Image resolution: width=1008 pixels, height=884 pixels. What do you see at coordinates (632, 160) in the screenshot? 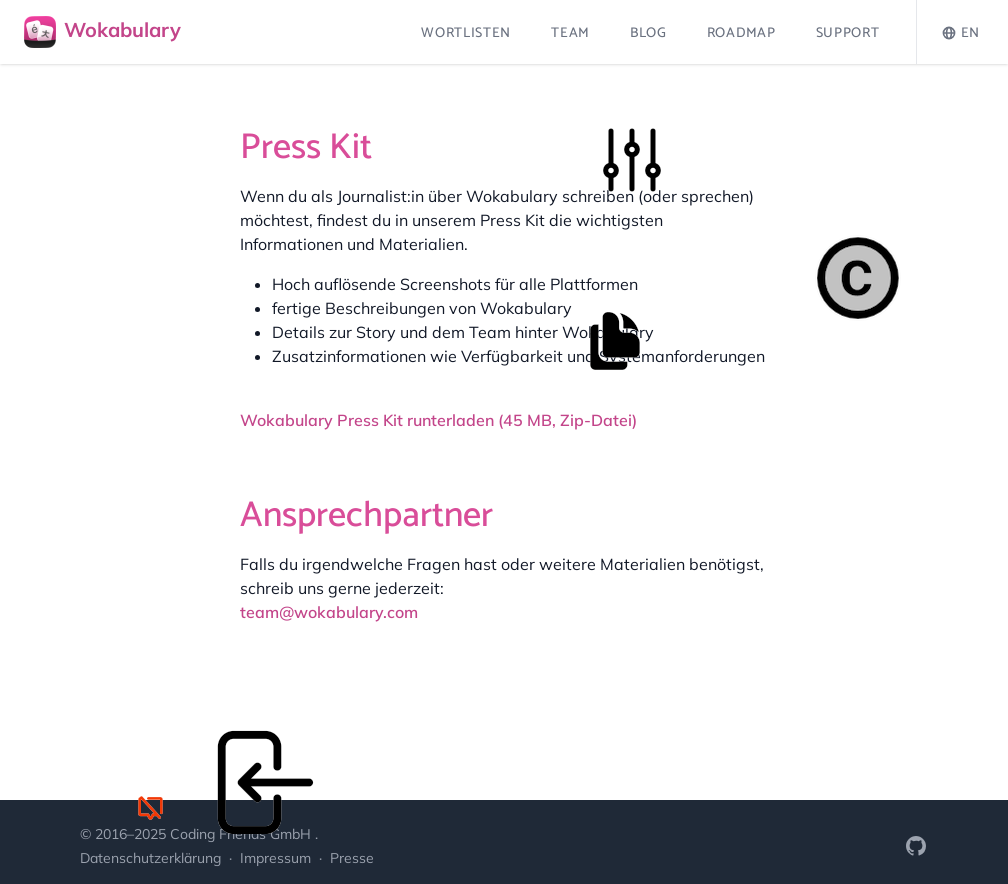
I see `adjust settings or preferences` at bounding box center [632, 160].